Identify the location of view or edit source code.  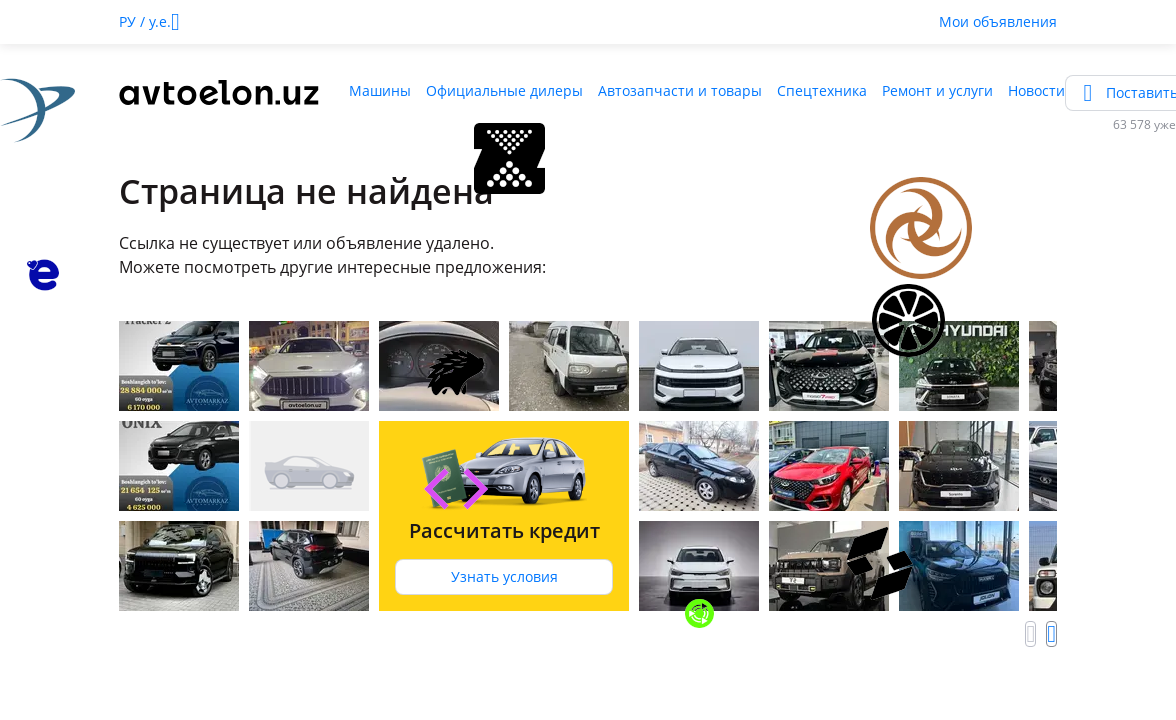
(456, 489).